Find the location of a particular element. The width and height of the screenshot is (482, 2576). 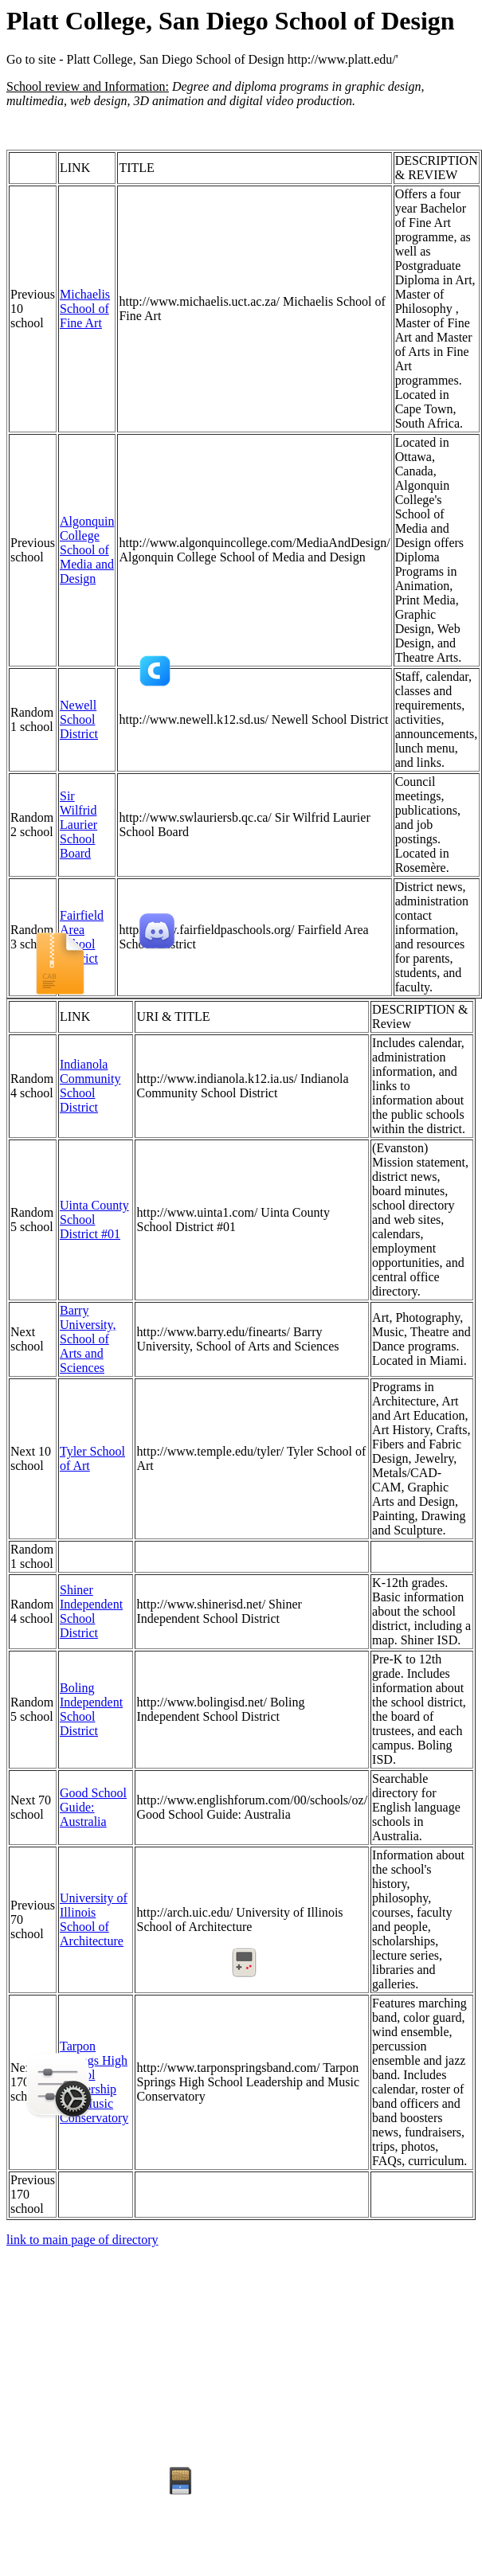

open grub customizer to configure bootloader settings is located at coordinates (57, 2084).